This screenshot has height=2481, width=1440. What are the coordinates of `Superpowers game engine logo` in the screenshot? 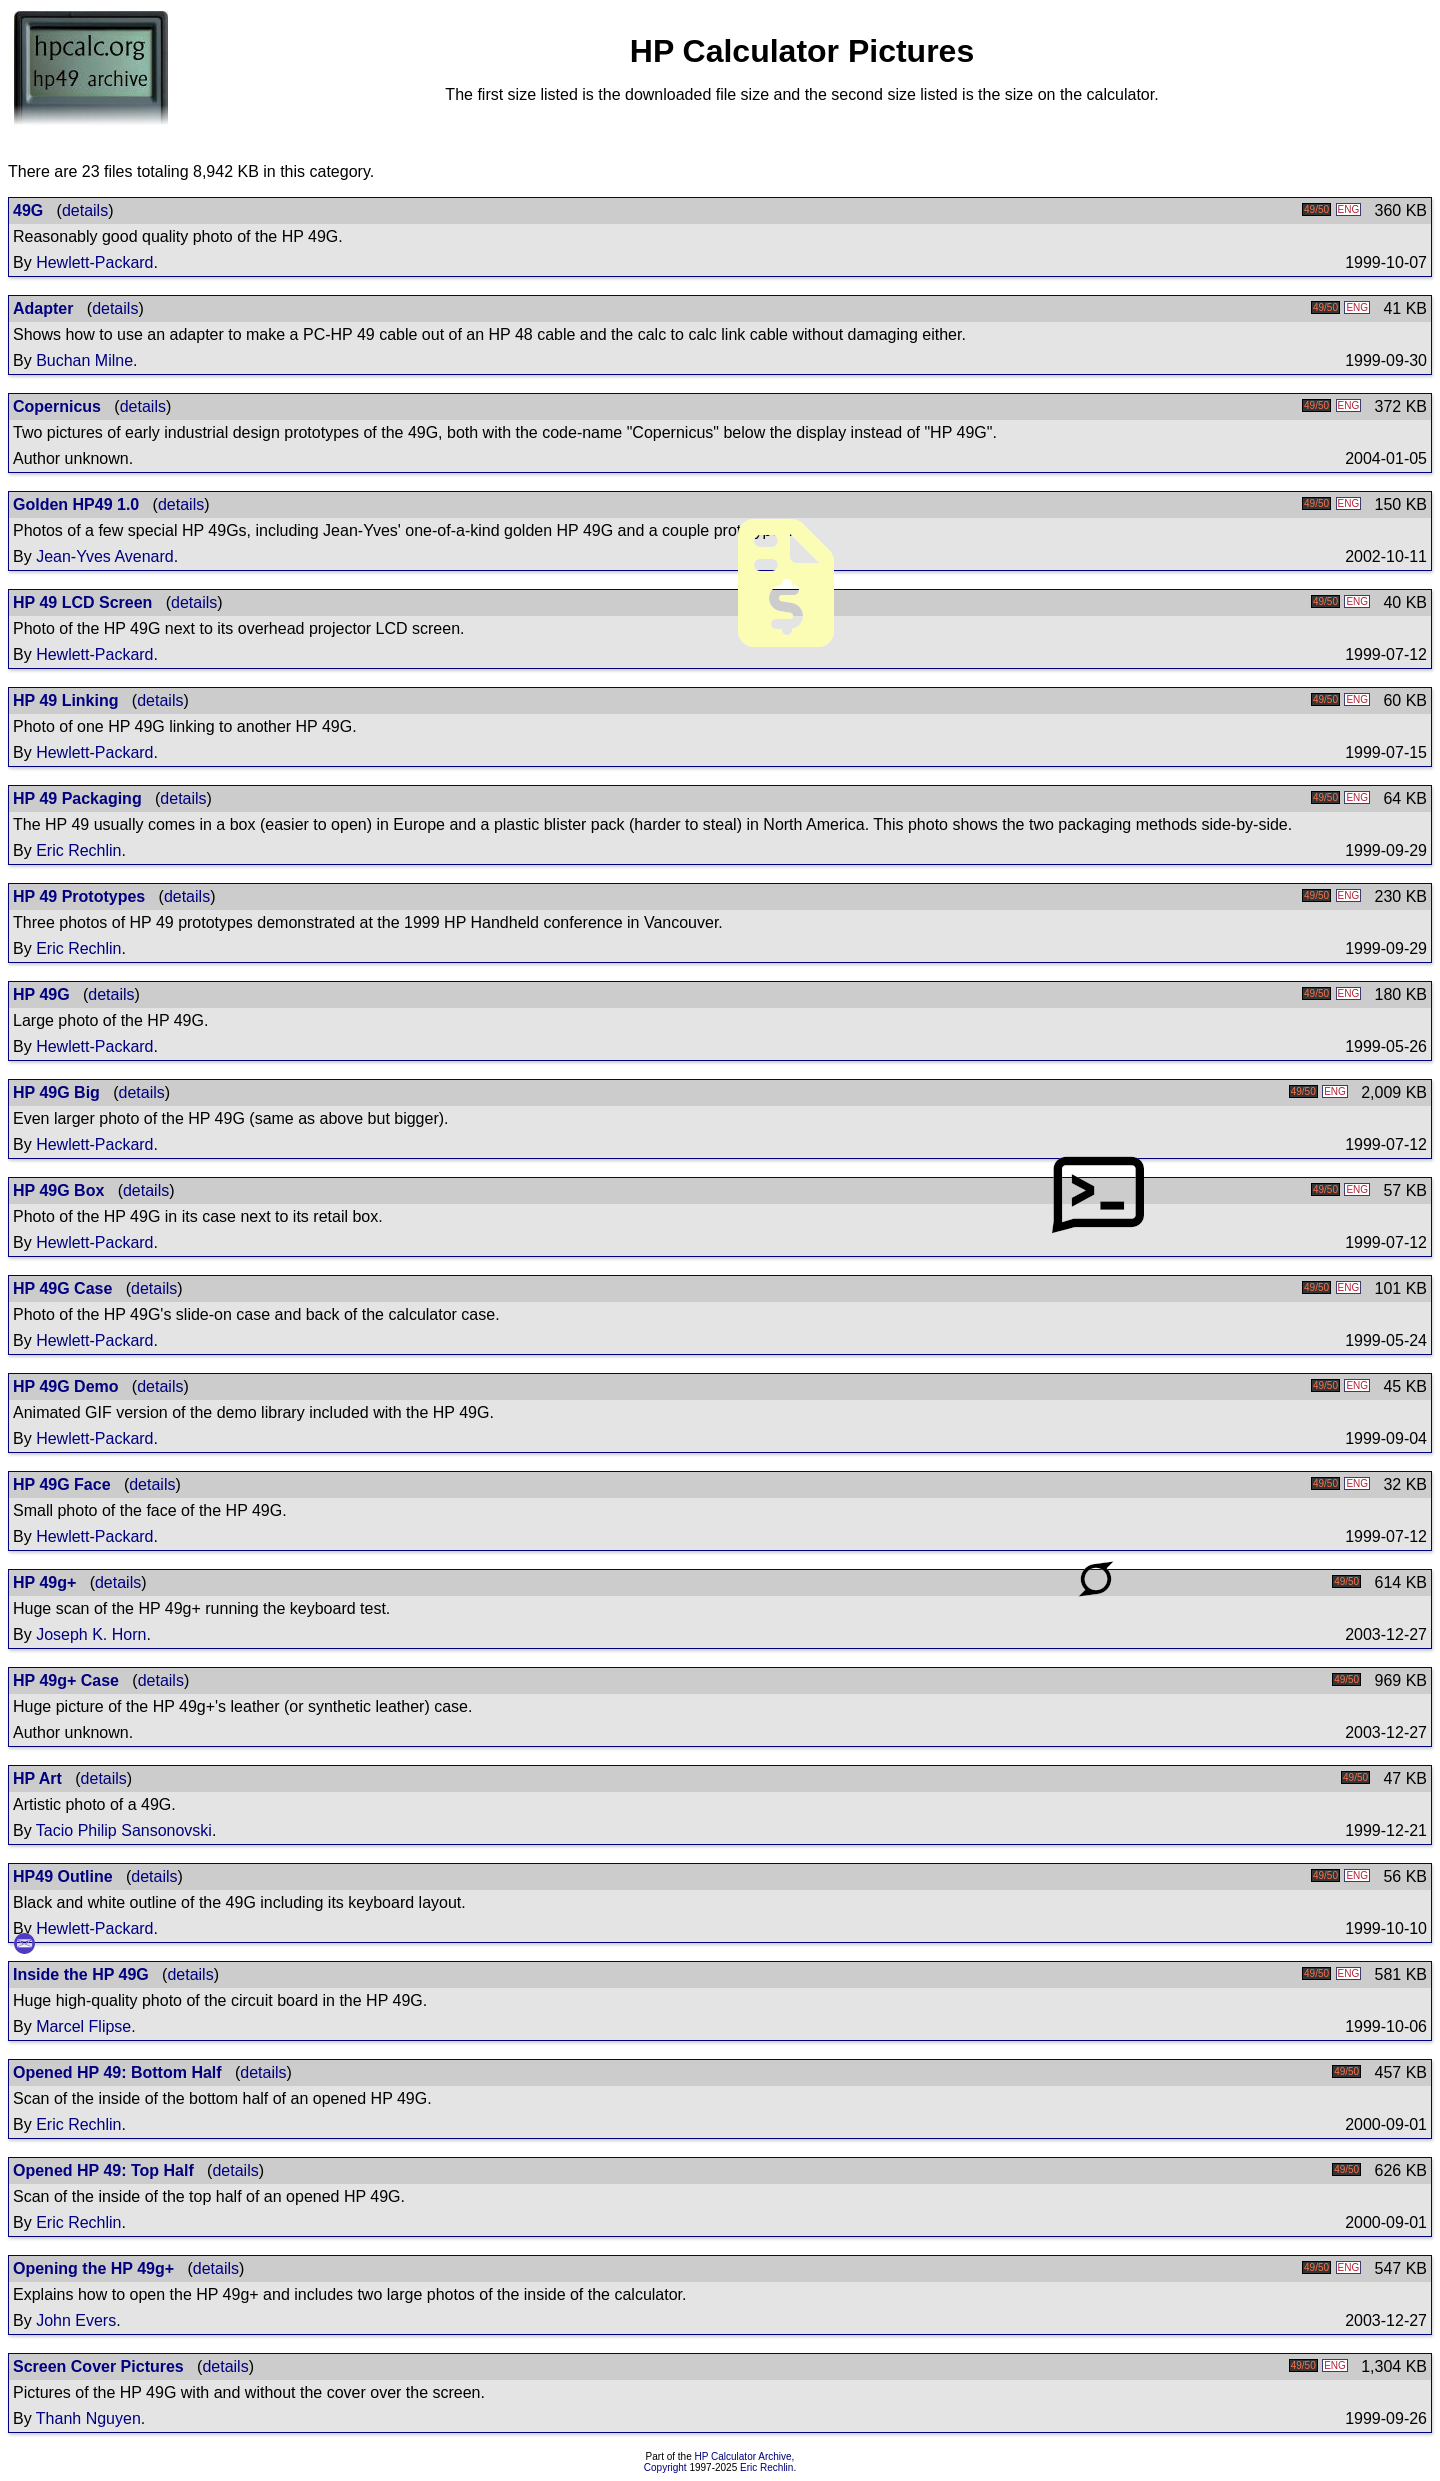 It's located at (1096, 1579).